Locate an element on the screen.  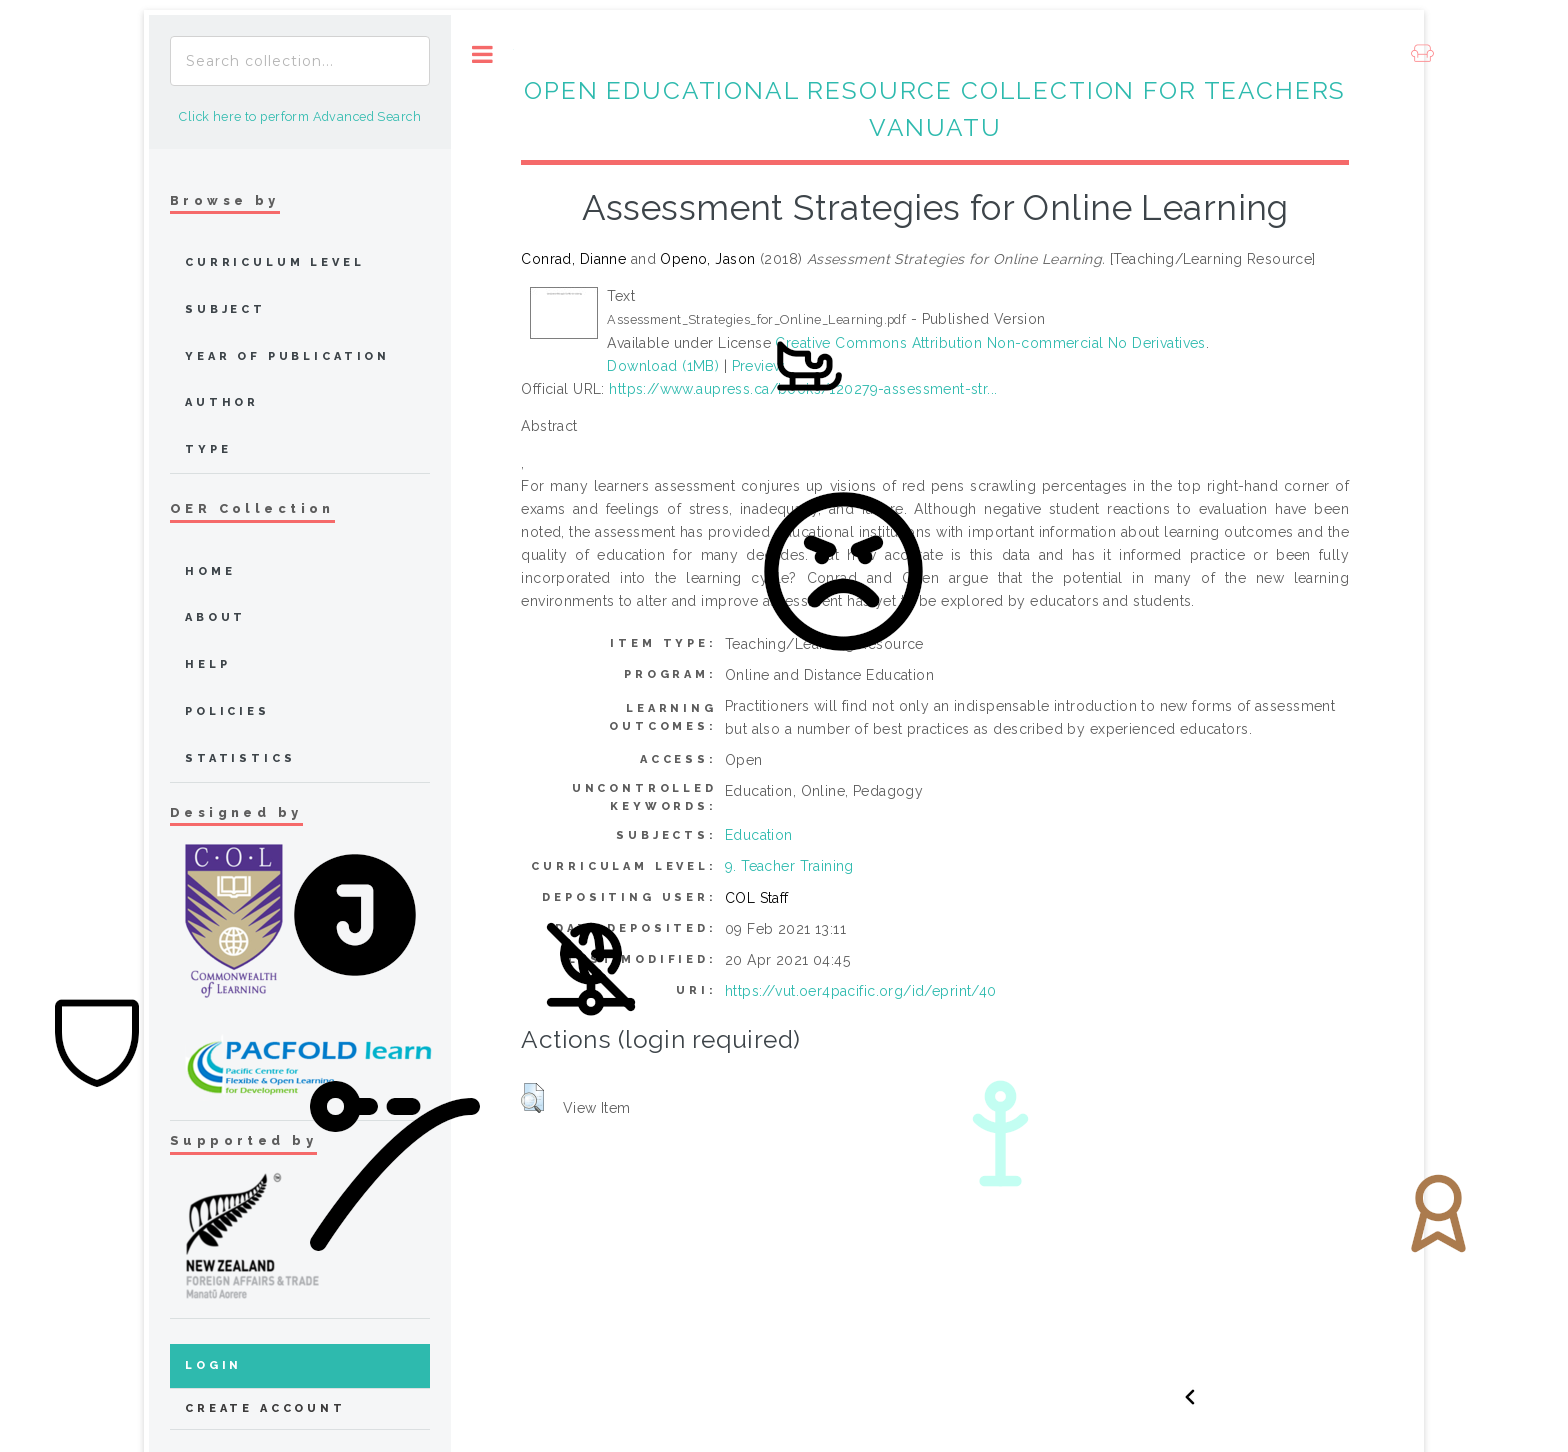
adjust animation easing curve control point is located at coordinates (395, 1166).